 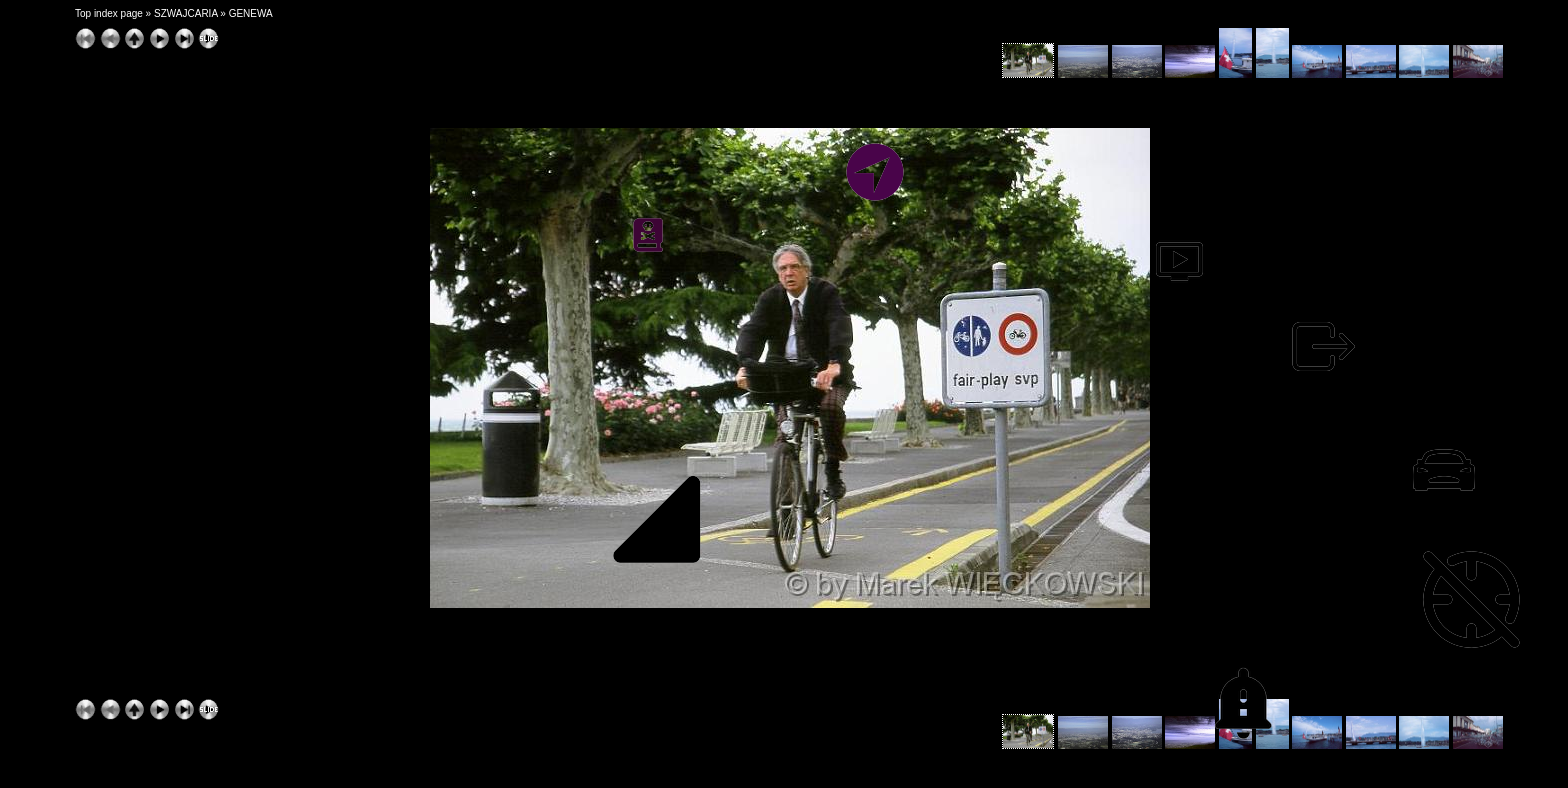 I want to click on access sports car or vehicle settings, so click(x=1444, y=470).